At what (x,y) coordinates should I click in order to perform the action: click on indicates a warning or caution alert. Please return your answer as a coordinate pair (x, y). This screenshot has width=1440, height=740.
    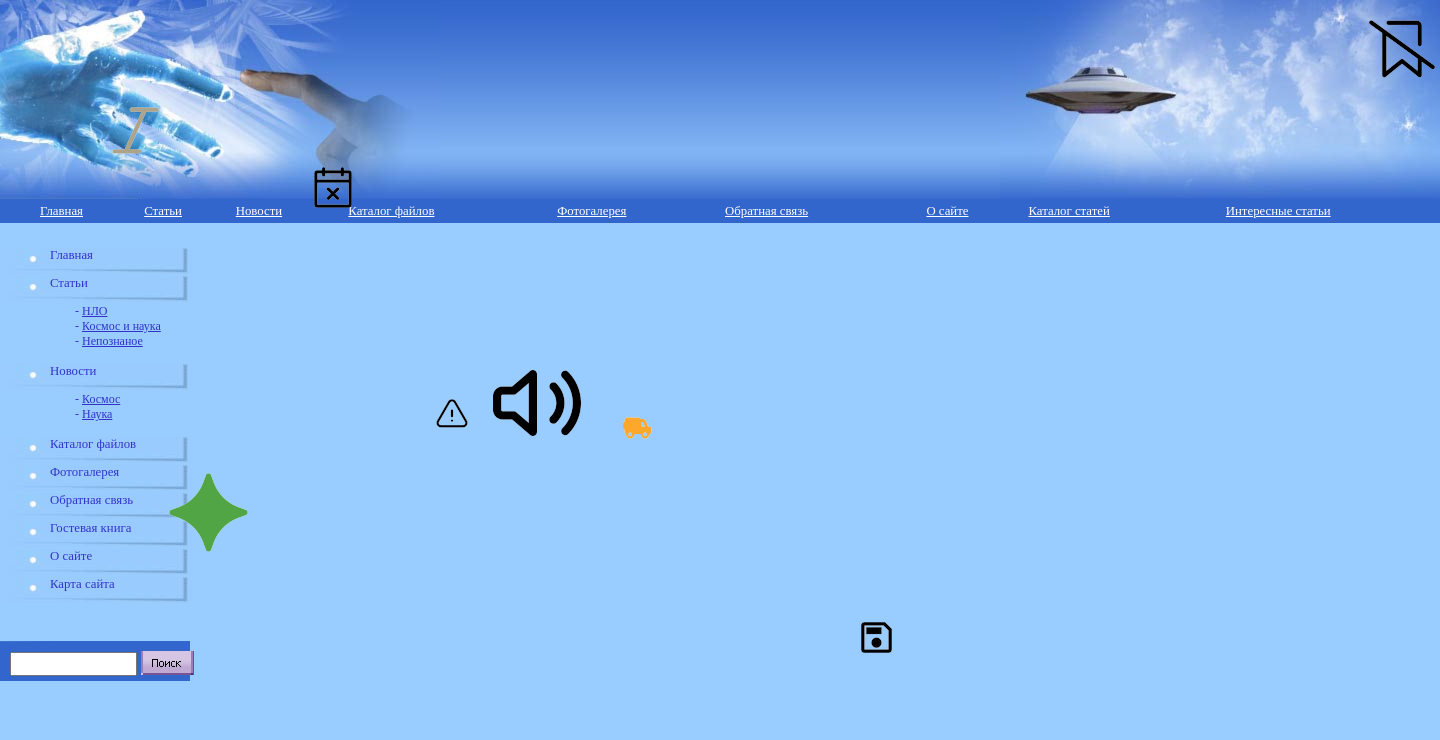
    Looking at the image, I should click on (452, 415).